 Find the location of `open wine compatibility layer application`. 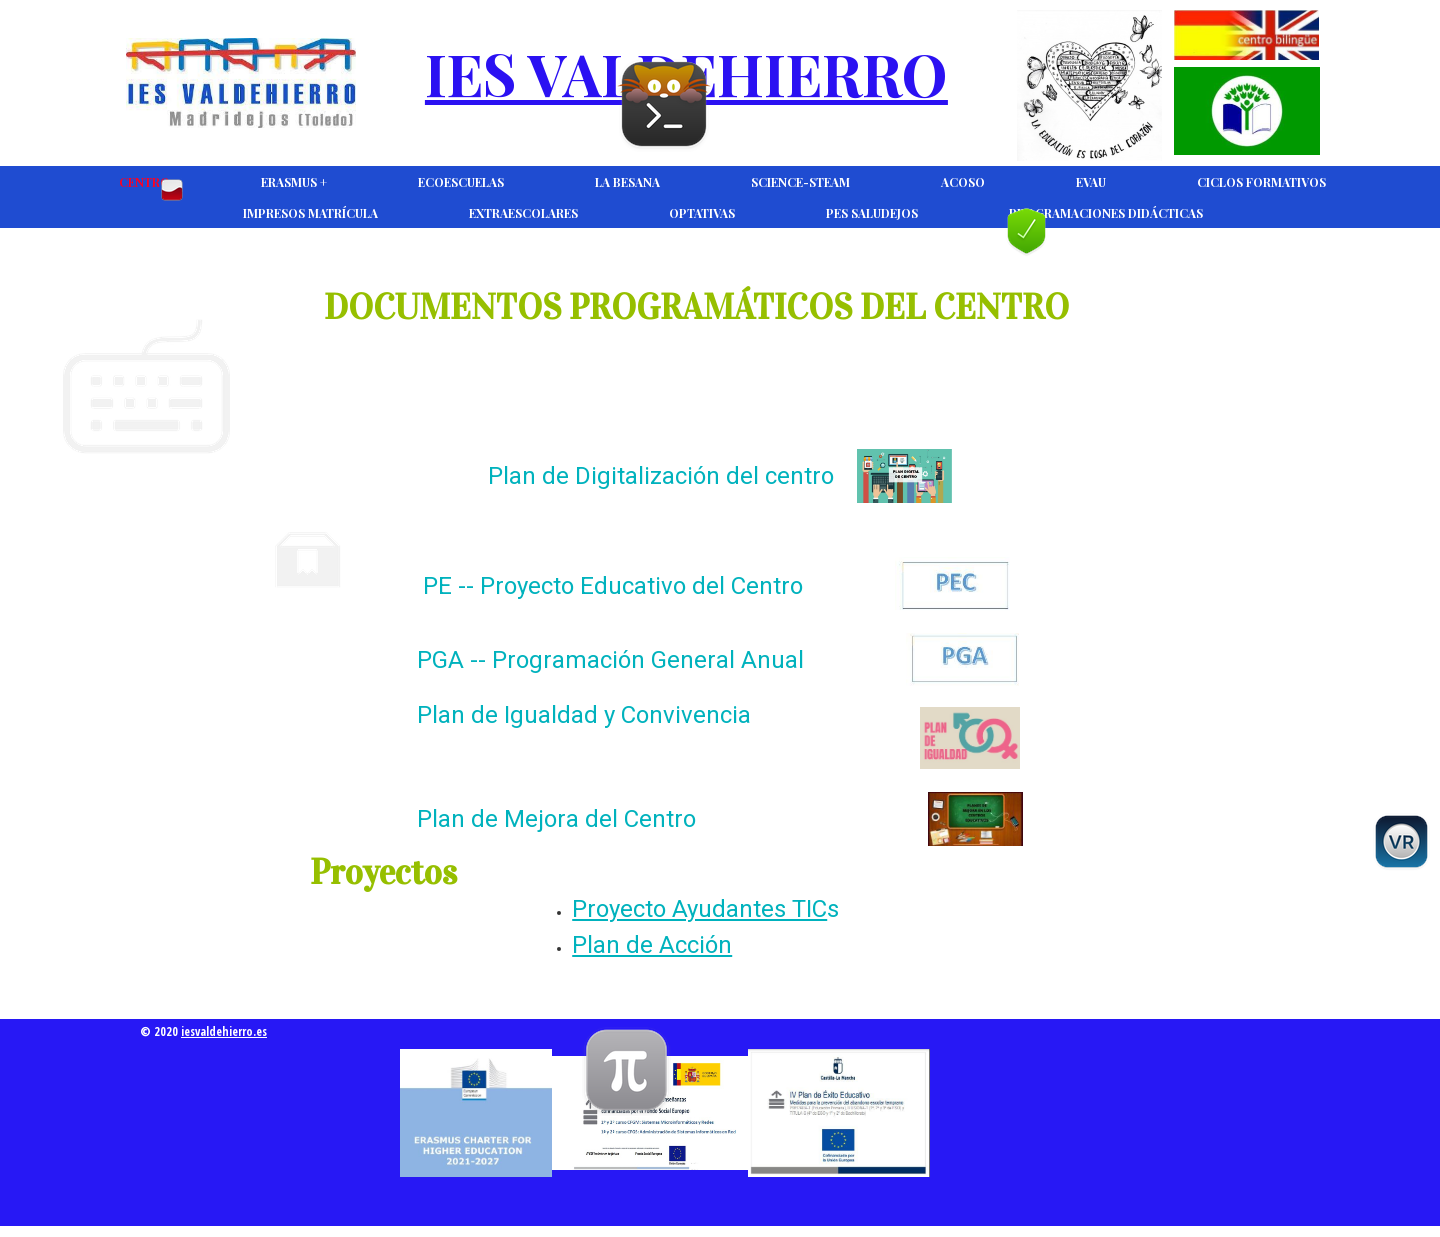

open wine compatibility layer application is located at coordinates (172, 190).